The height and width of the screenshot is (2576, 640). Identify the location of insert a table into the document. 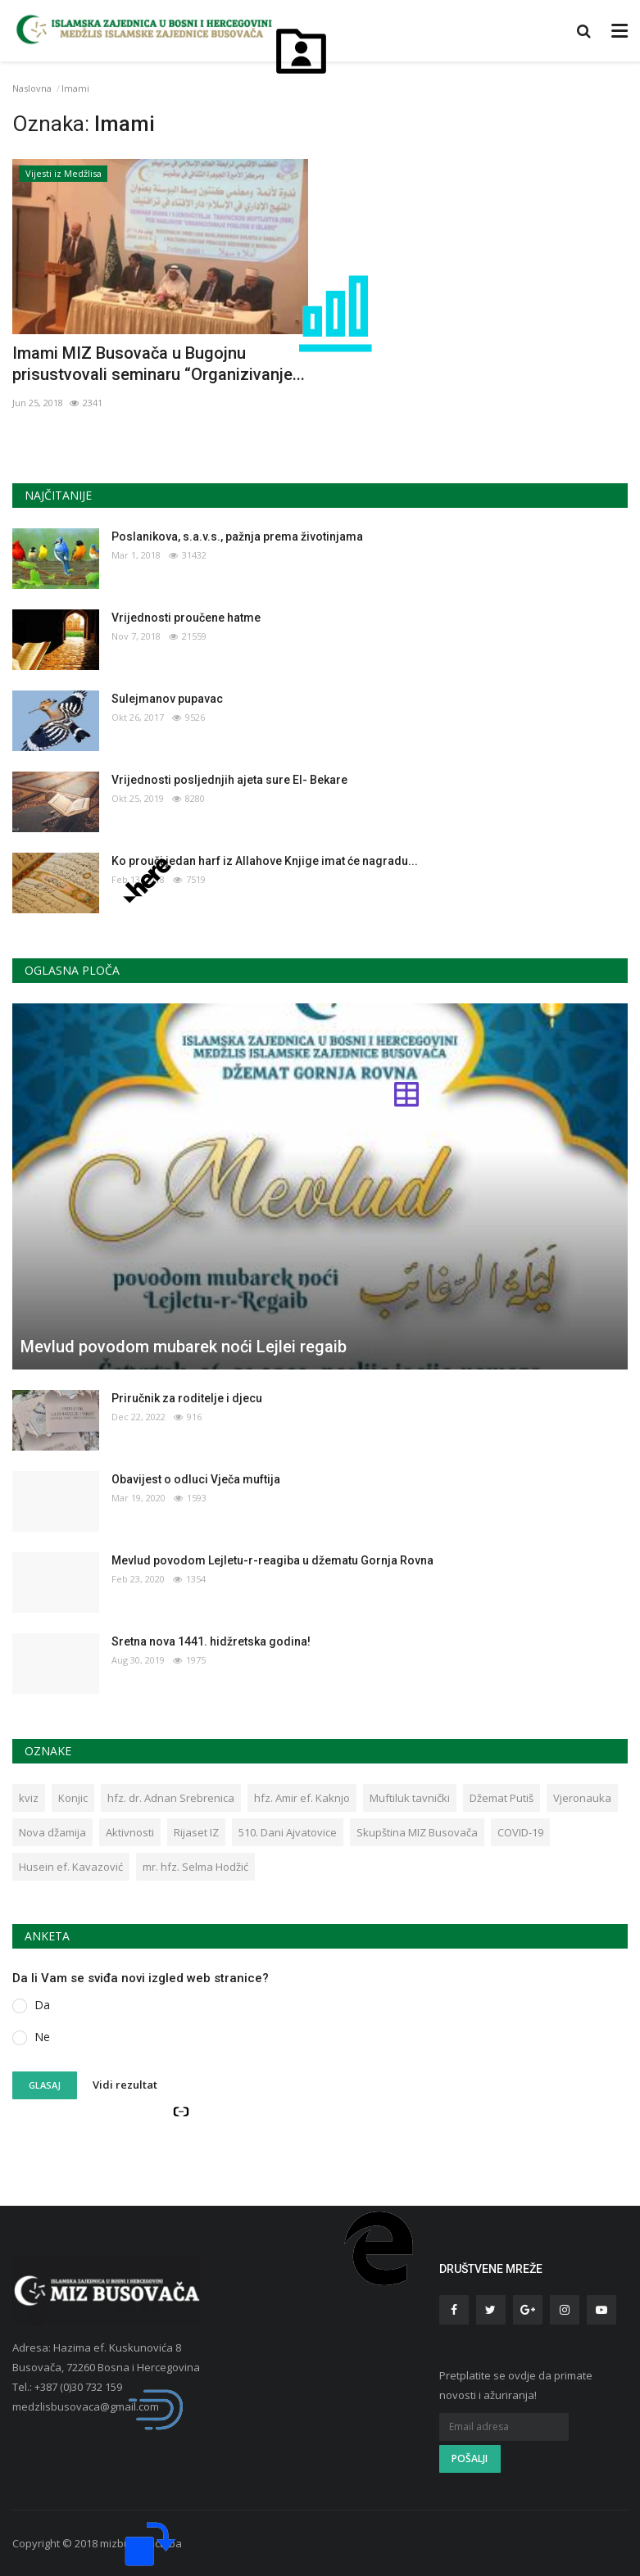
(406, 1094).